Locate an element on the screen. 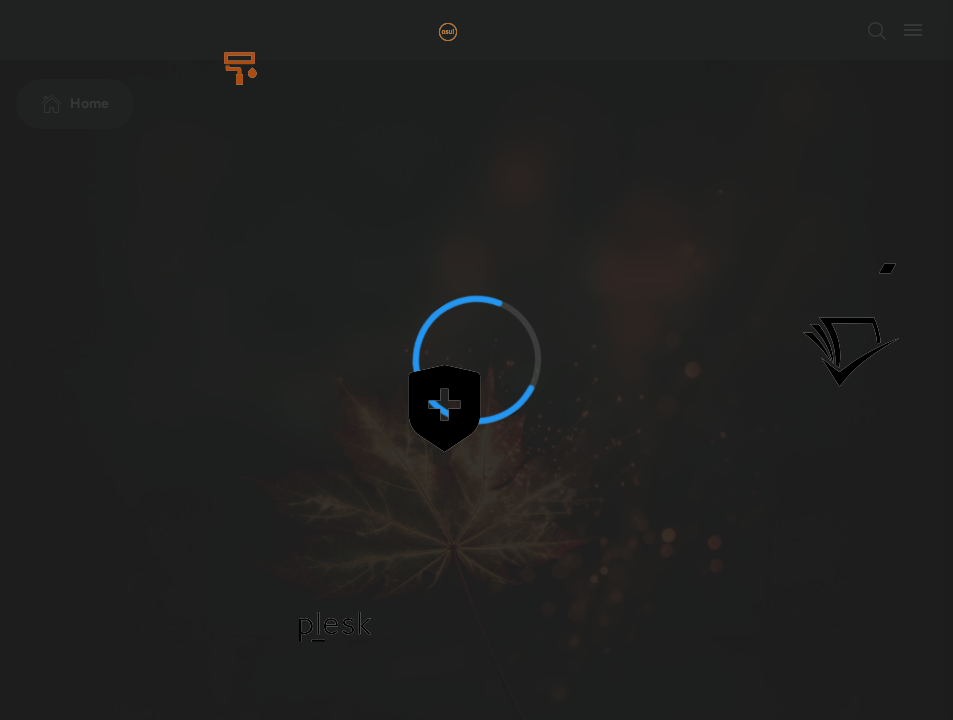 The image size is (953, 720). open bandcamp music platform is located at coordinates (887, 268).